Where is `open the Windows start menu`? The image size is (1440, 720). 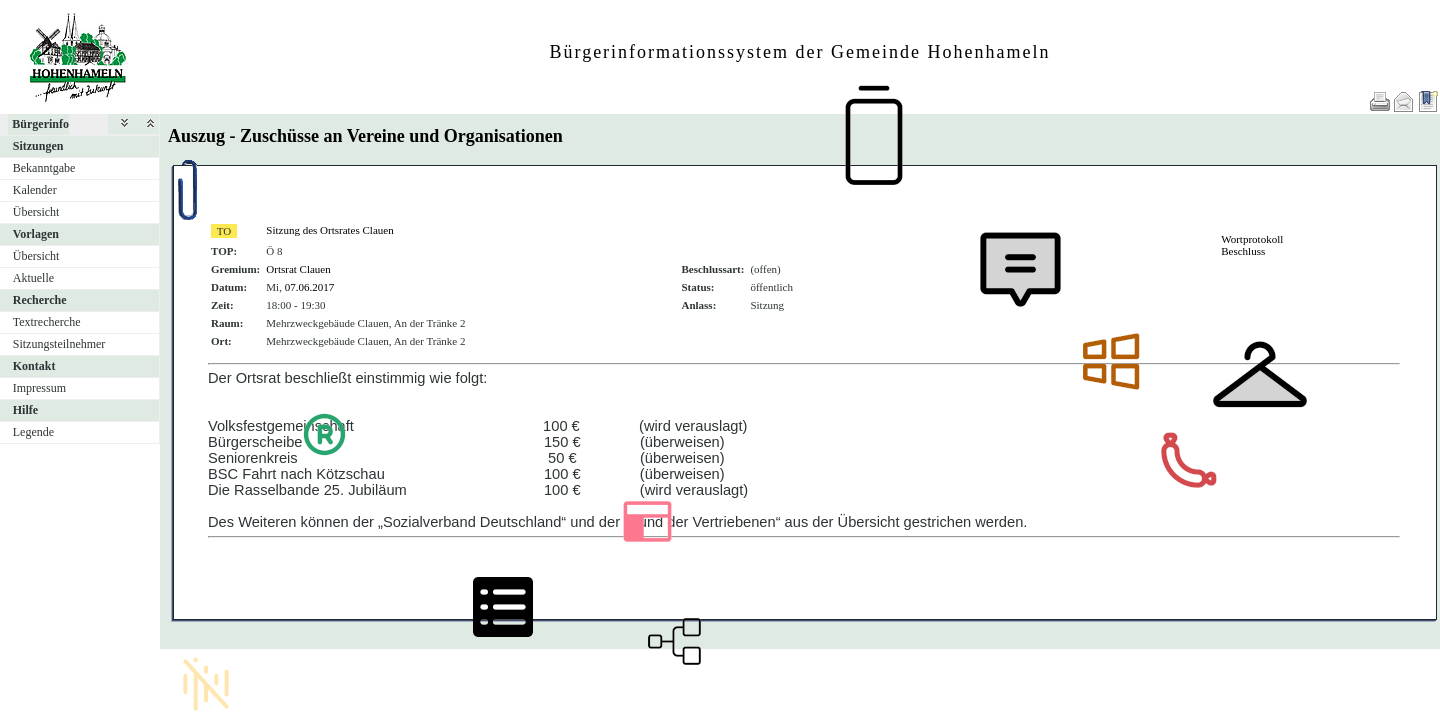 open the Windows start menu is located at coordinates (1113, 361).